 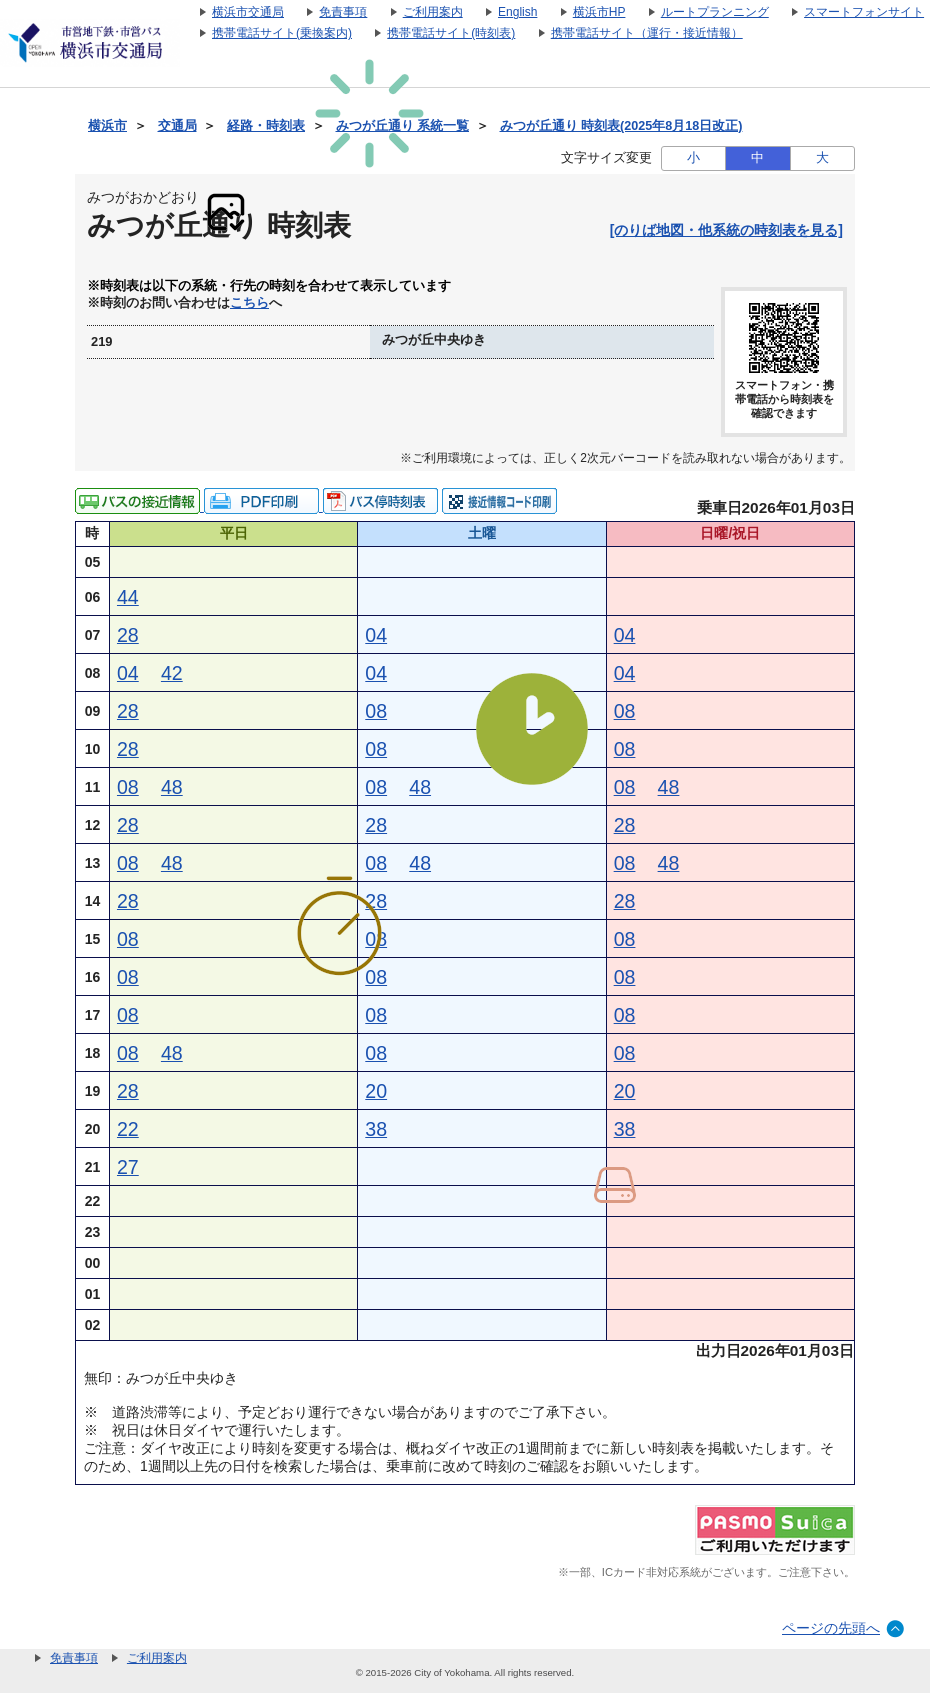 I want to click on access server settings or management, so click(x=615, y=1185).